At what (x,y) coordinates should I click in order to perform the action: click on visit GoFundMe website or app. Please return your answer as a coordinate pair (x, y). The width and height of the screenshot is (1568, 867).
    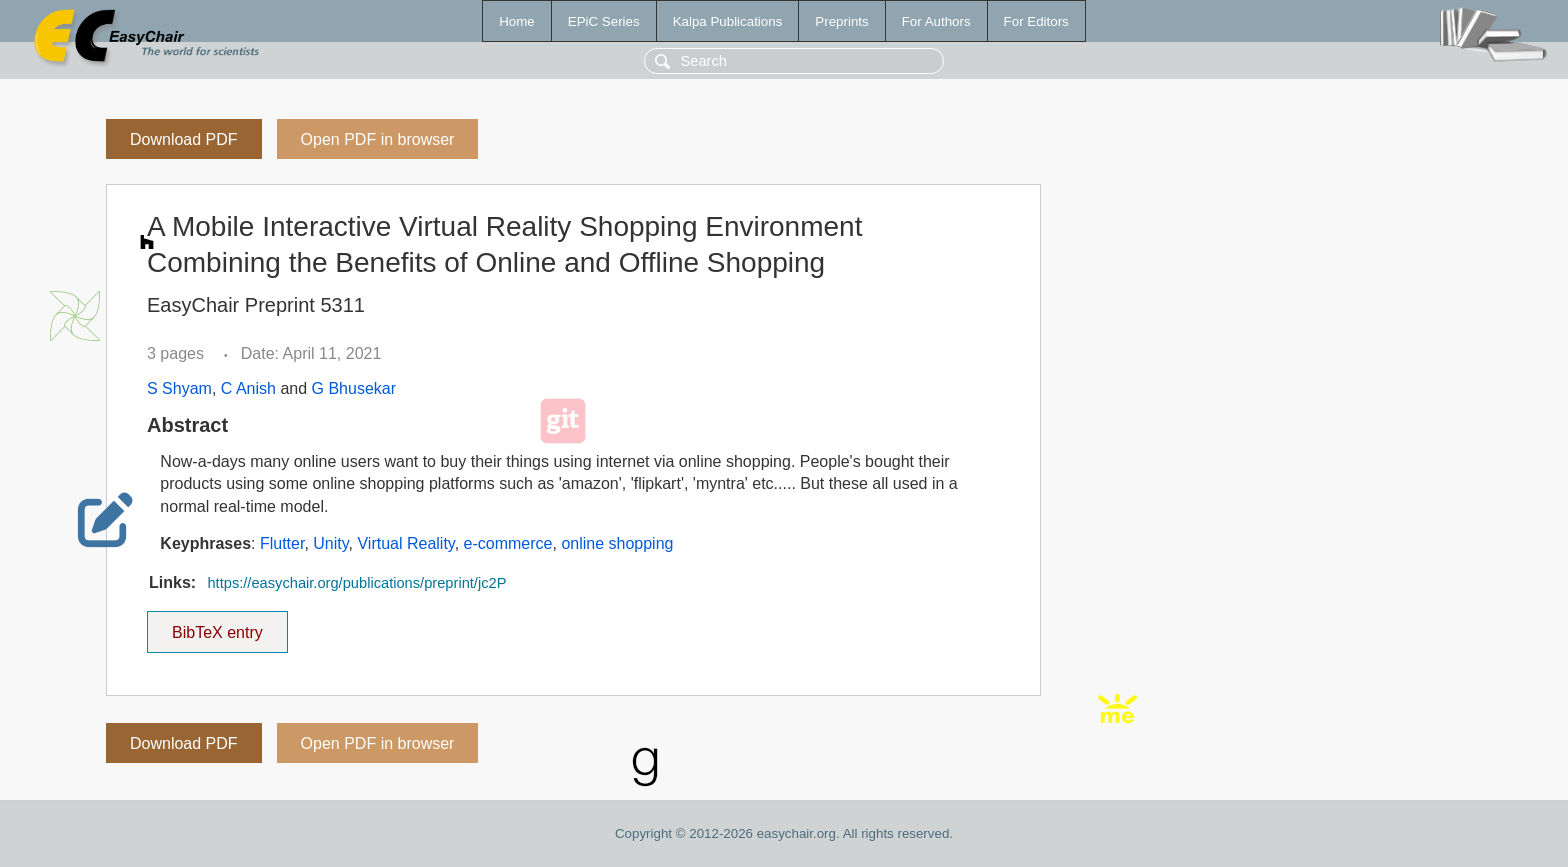
    Looking at the image, I should click on (1117, 708).